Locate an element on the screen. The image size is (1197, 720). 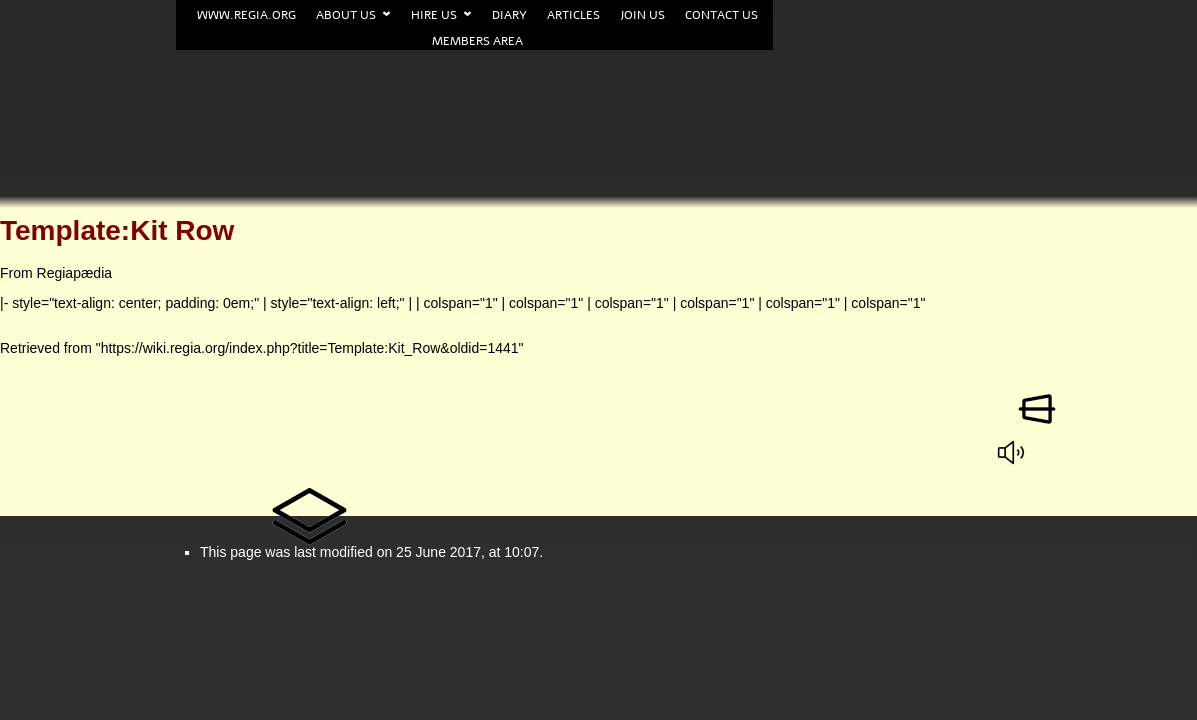
adjust perspective or viewing angle is located at coordinates (1037, 409).